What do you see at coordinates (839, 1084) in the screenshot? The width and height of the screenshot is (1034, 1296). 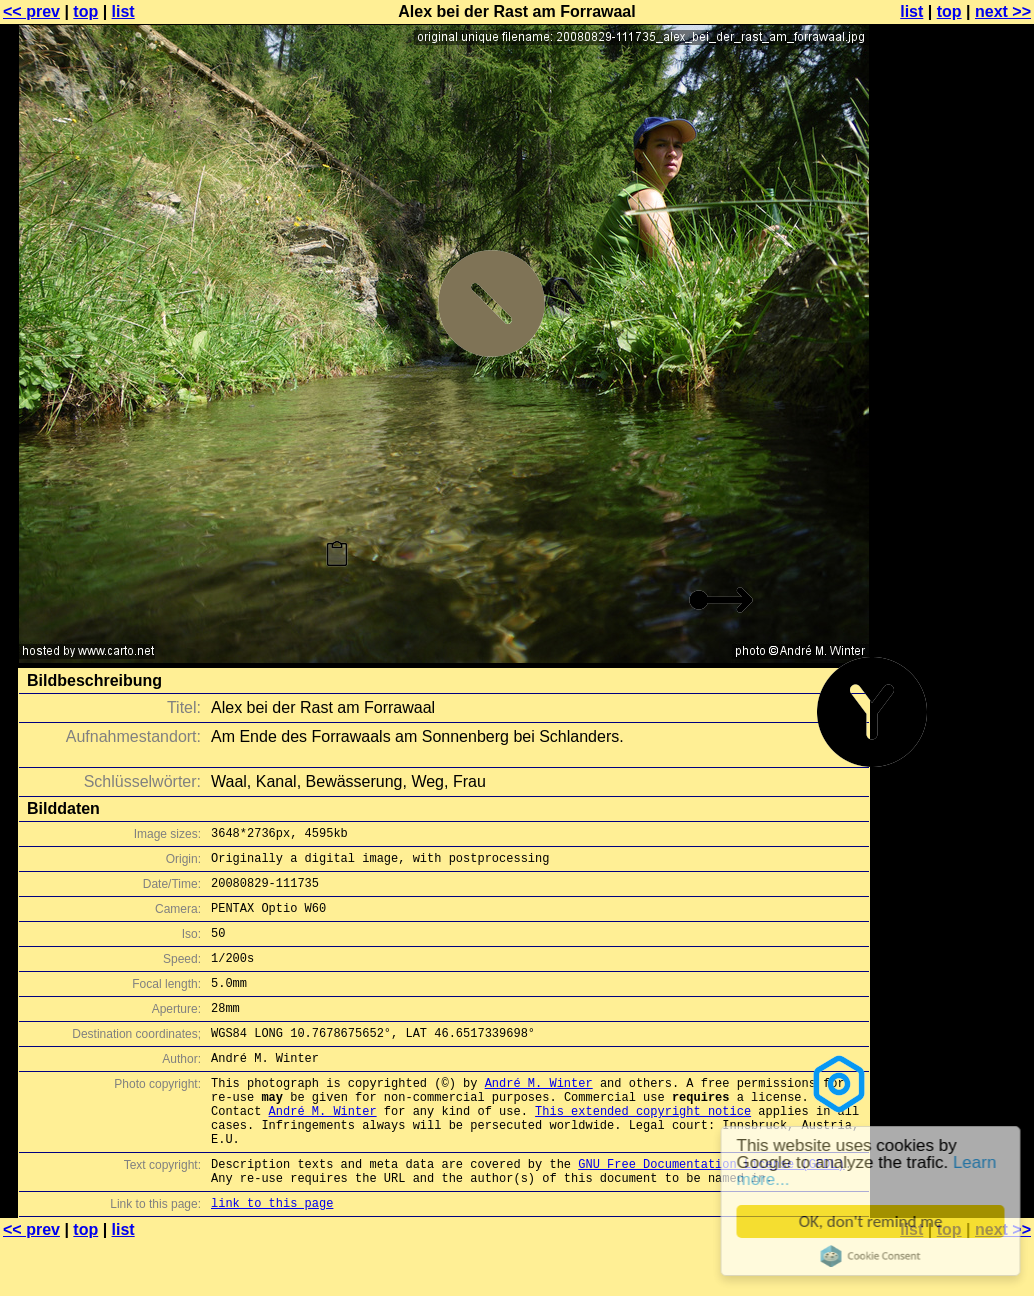 I see `access settings or configuration options` at bounding box center [839, 1084].